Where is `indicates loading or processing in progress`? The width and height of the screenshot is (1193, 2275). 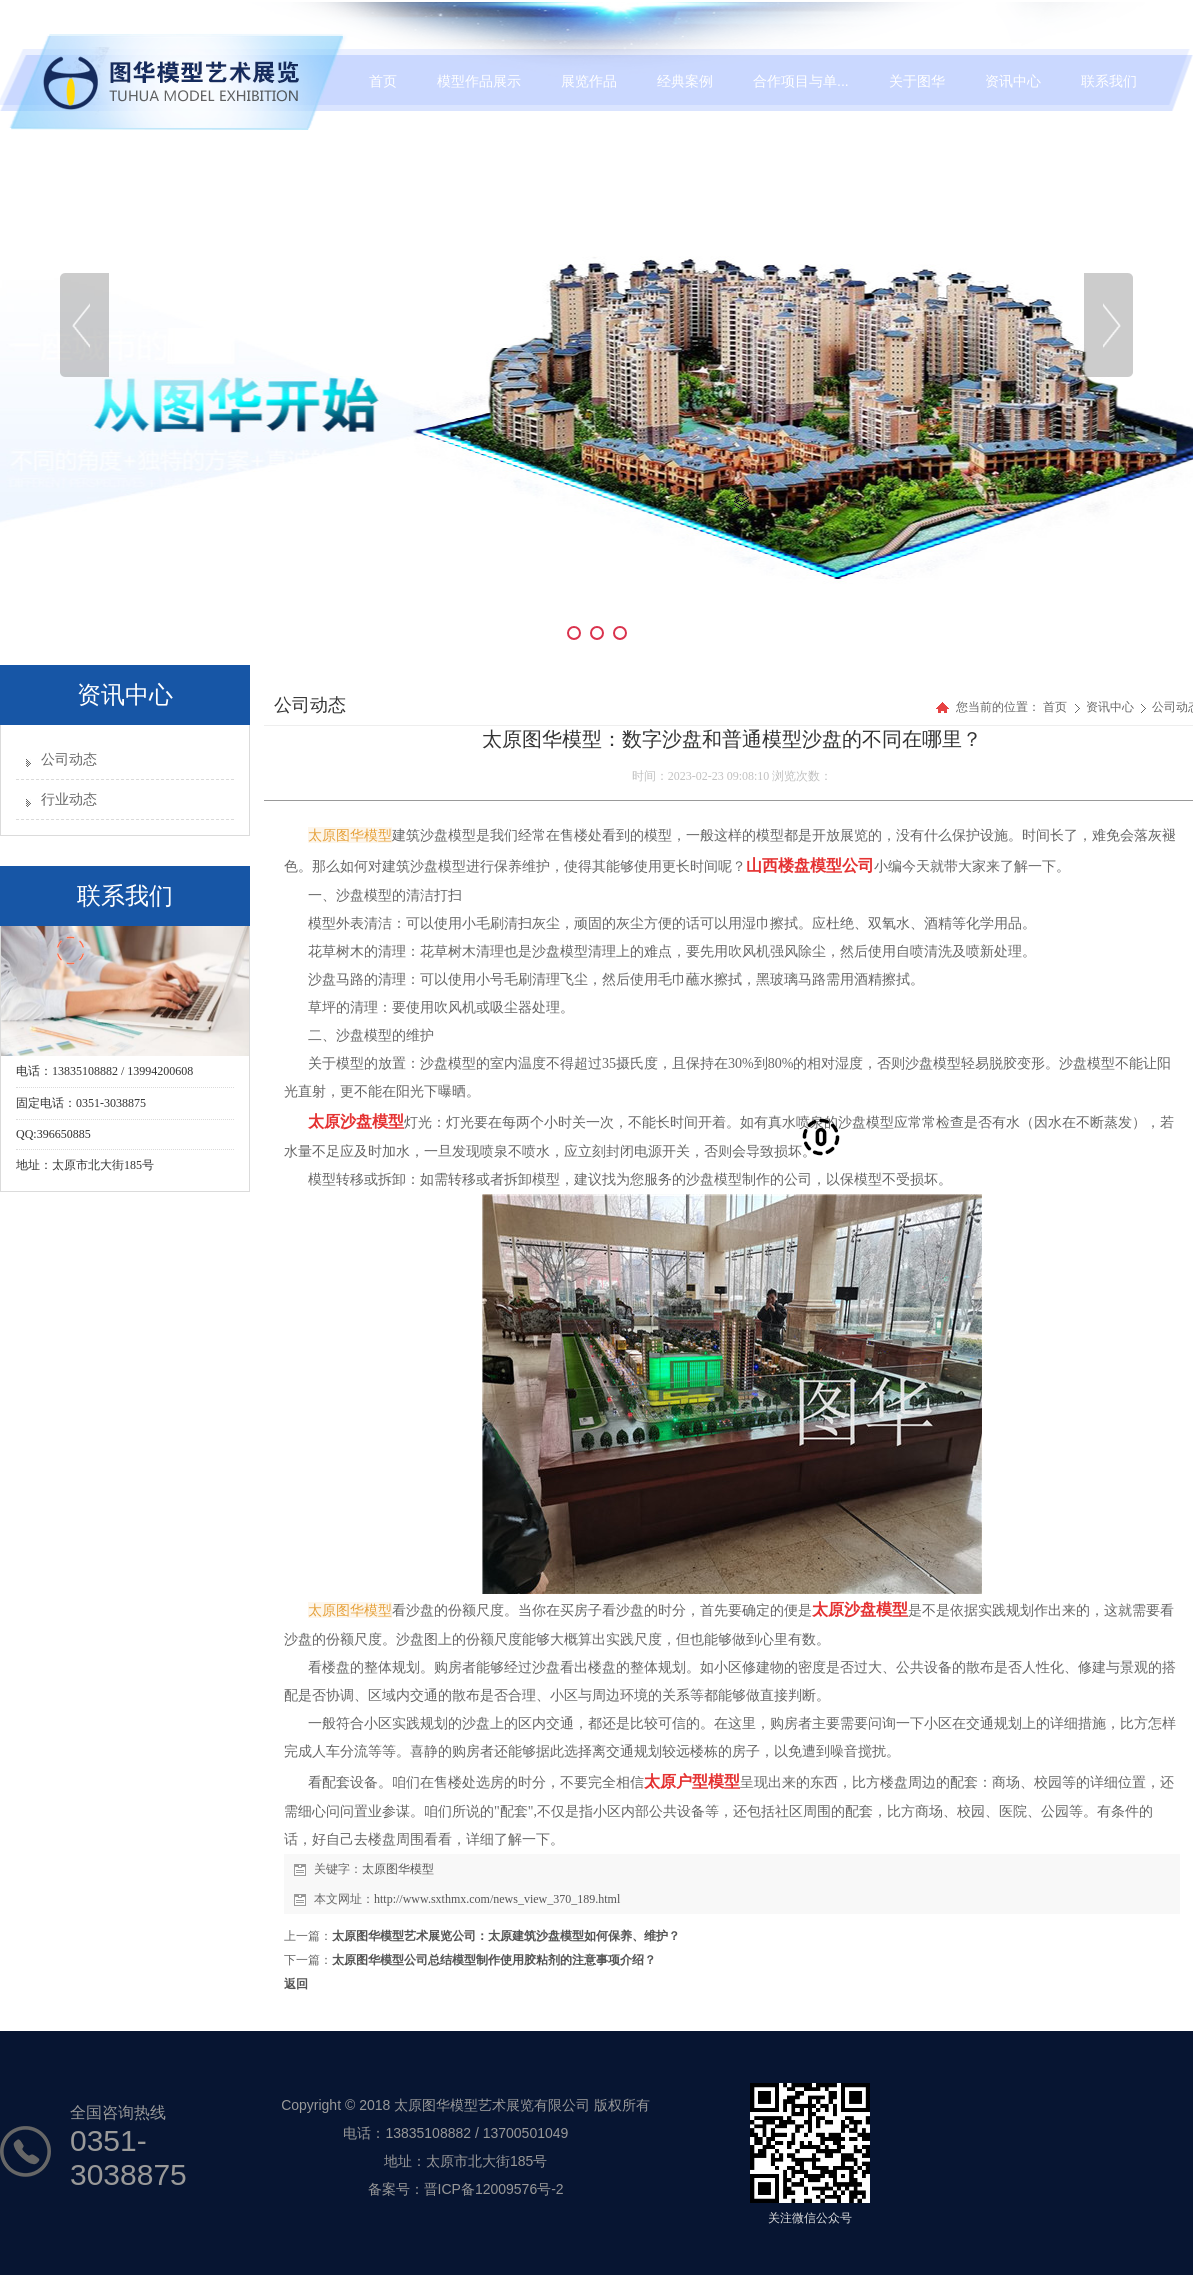 indicates loading or processing in progress is located at coordinates (70, 950).